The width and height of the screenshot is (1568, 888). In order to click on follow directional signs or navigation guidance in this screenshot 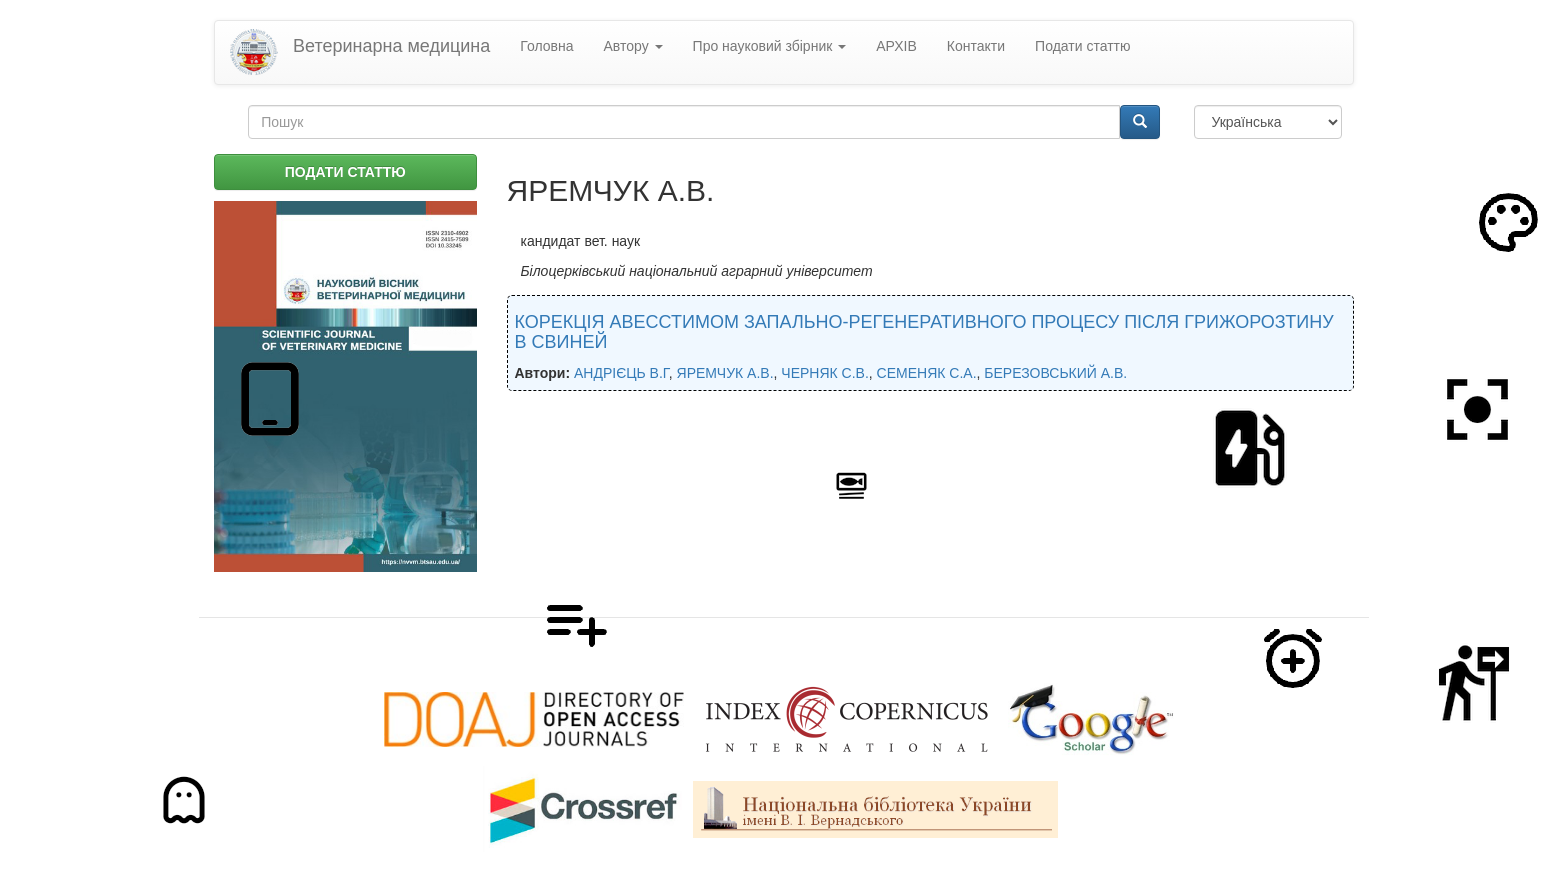, I will do `click(1474, 682)`.